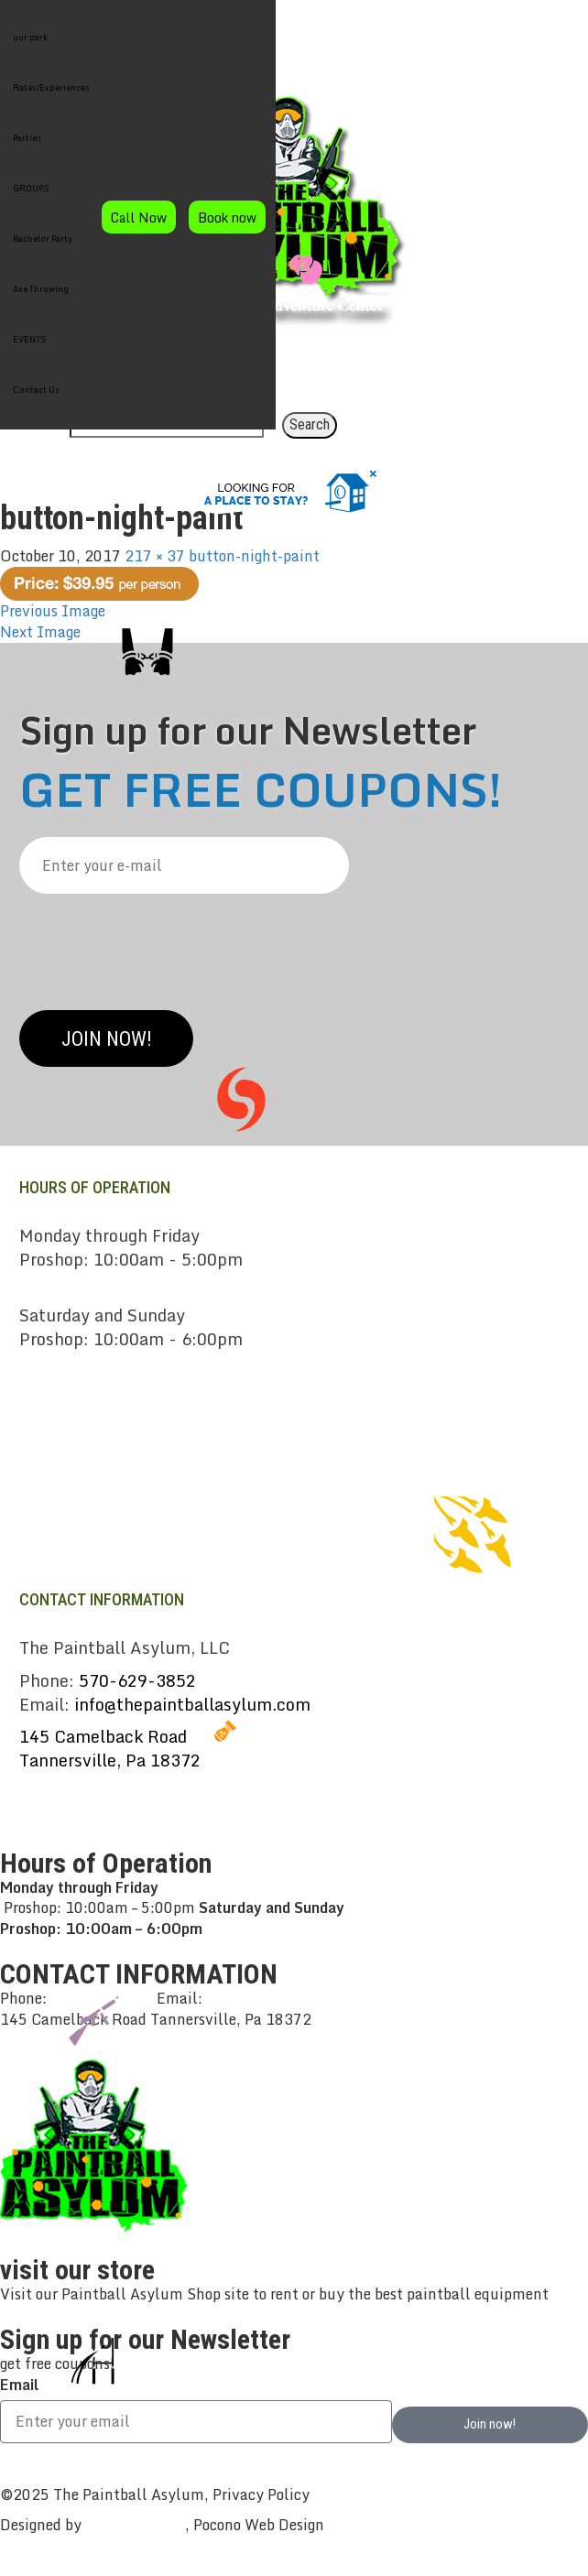  Describe the element at coordinates (473, 1535) in the screenshot. I see `launch multiple projectile attack` at that location.